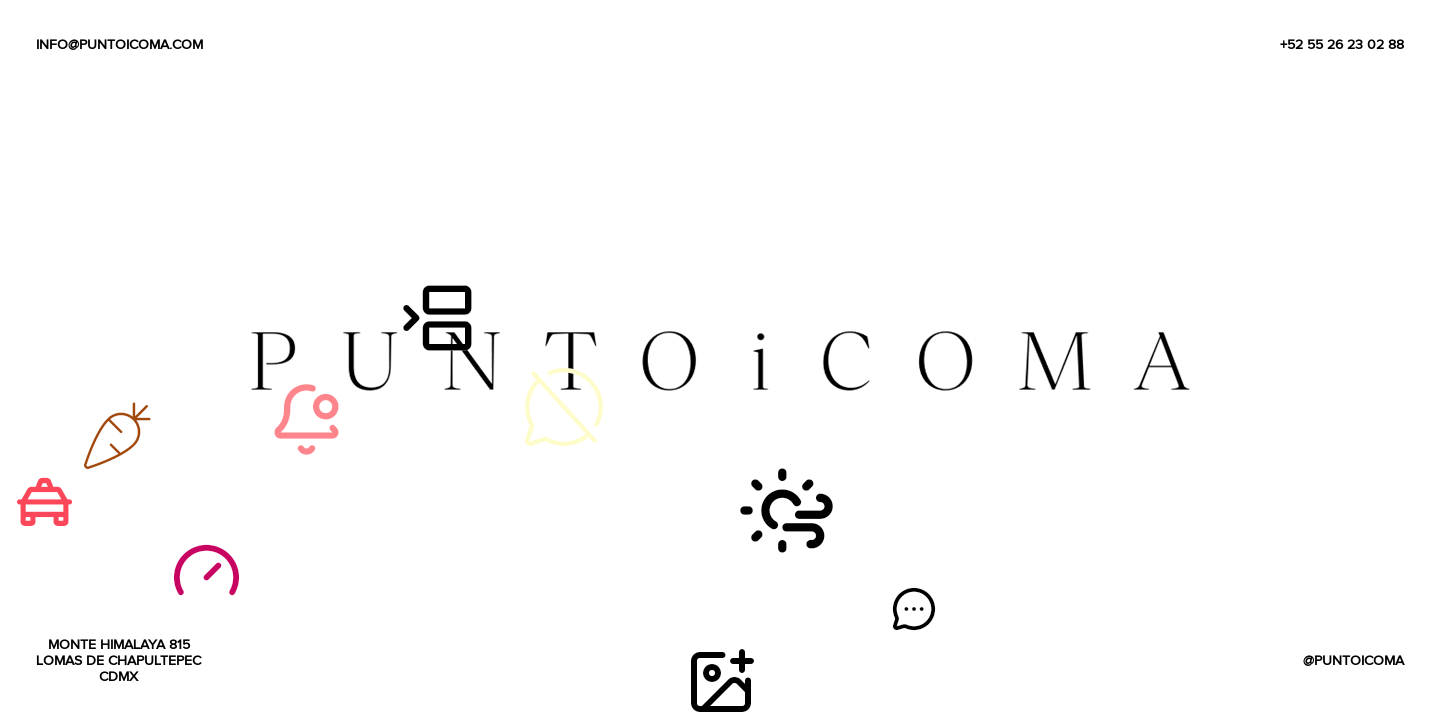 The width and height of the screenshot is (1440, 720). What do you see at coordinates (564, 407) in the screenshot?
I see `mute or disable chat notifications` at bounding box center [564, 407].